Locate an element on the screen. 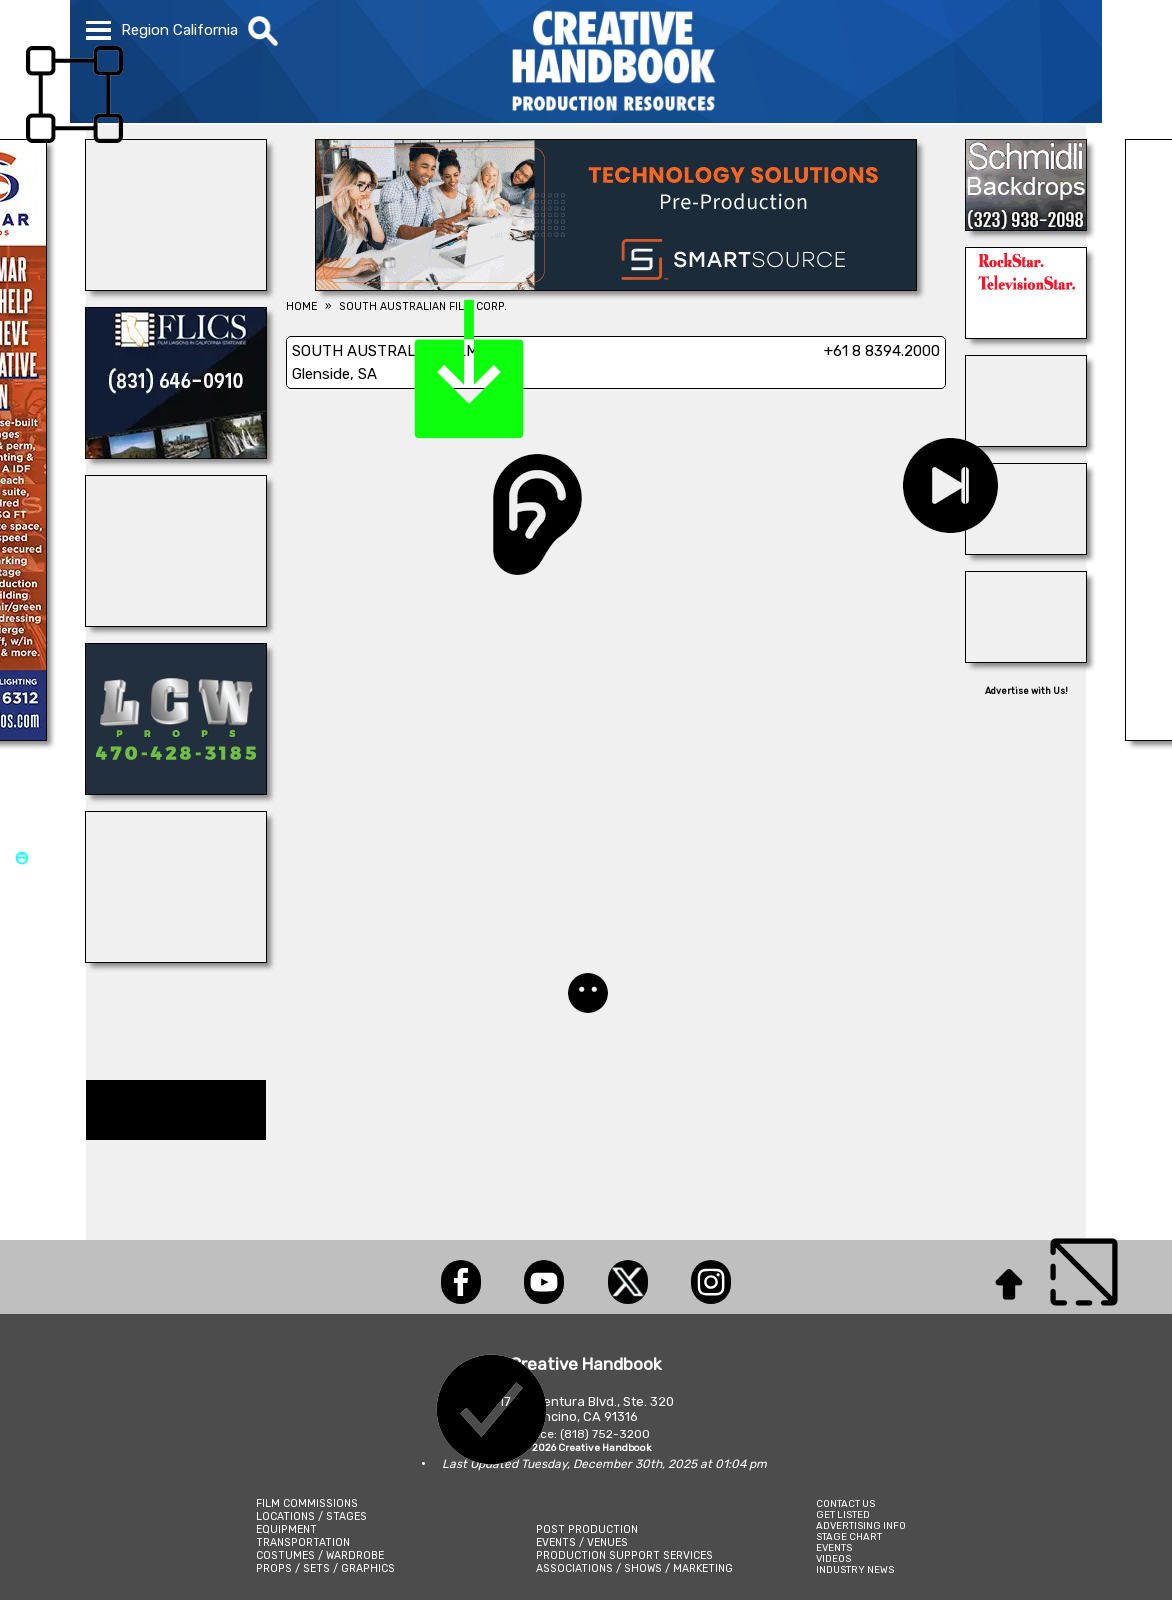 The height and width of the screenshot is (1600, 1172). indicates neutral or no feedback given is located at coordinates (588, 993).